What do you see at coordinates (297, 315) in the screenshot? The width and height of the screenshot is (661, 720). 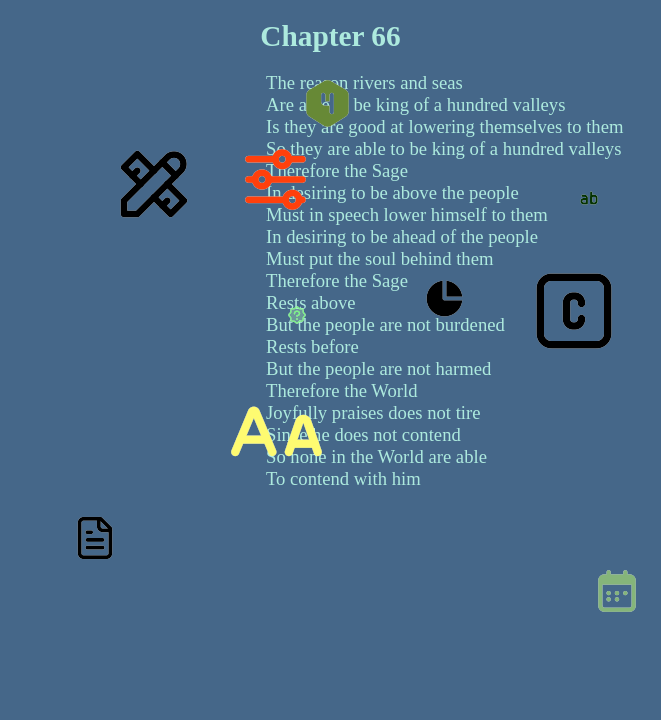 I see `access frequently asked questions or help center` at bounding box center [297, 315].